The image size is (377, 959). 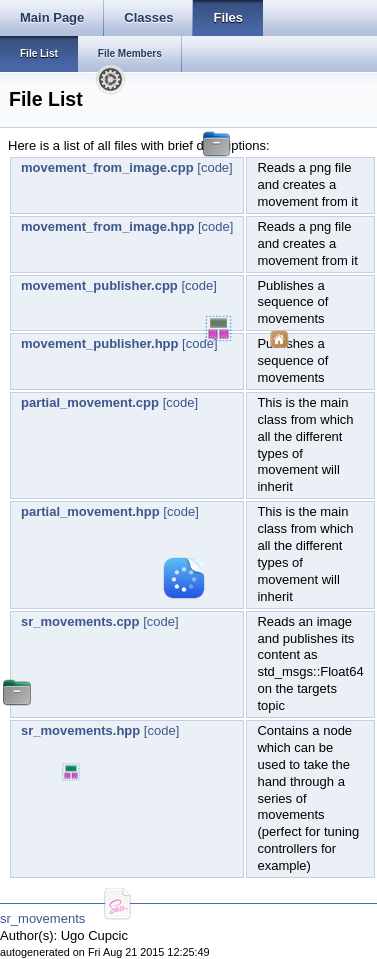 What do you see at coordinates (184, 578) in the screenshot?
I see `open system preferences or settings app` at bounding box center [184, 578].